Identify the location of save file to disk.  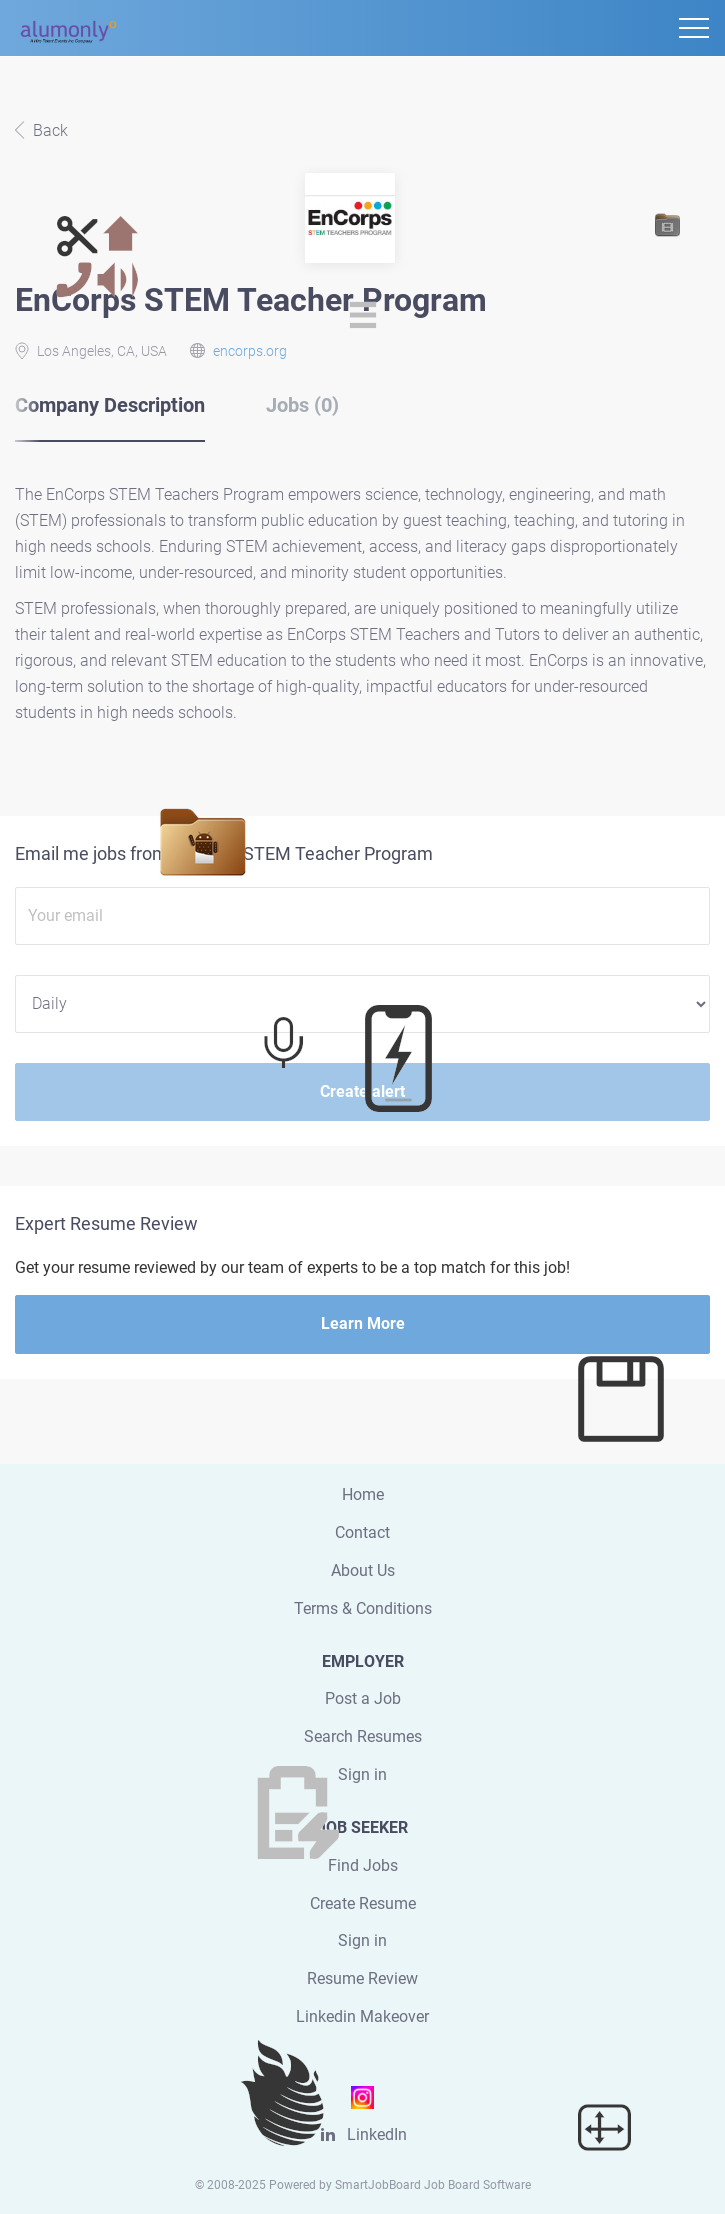
(621, 1399).